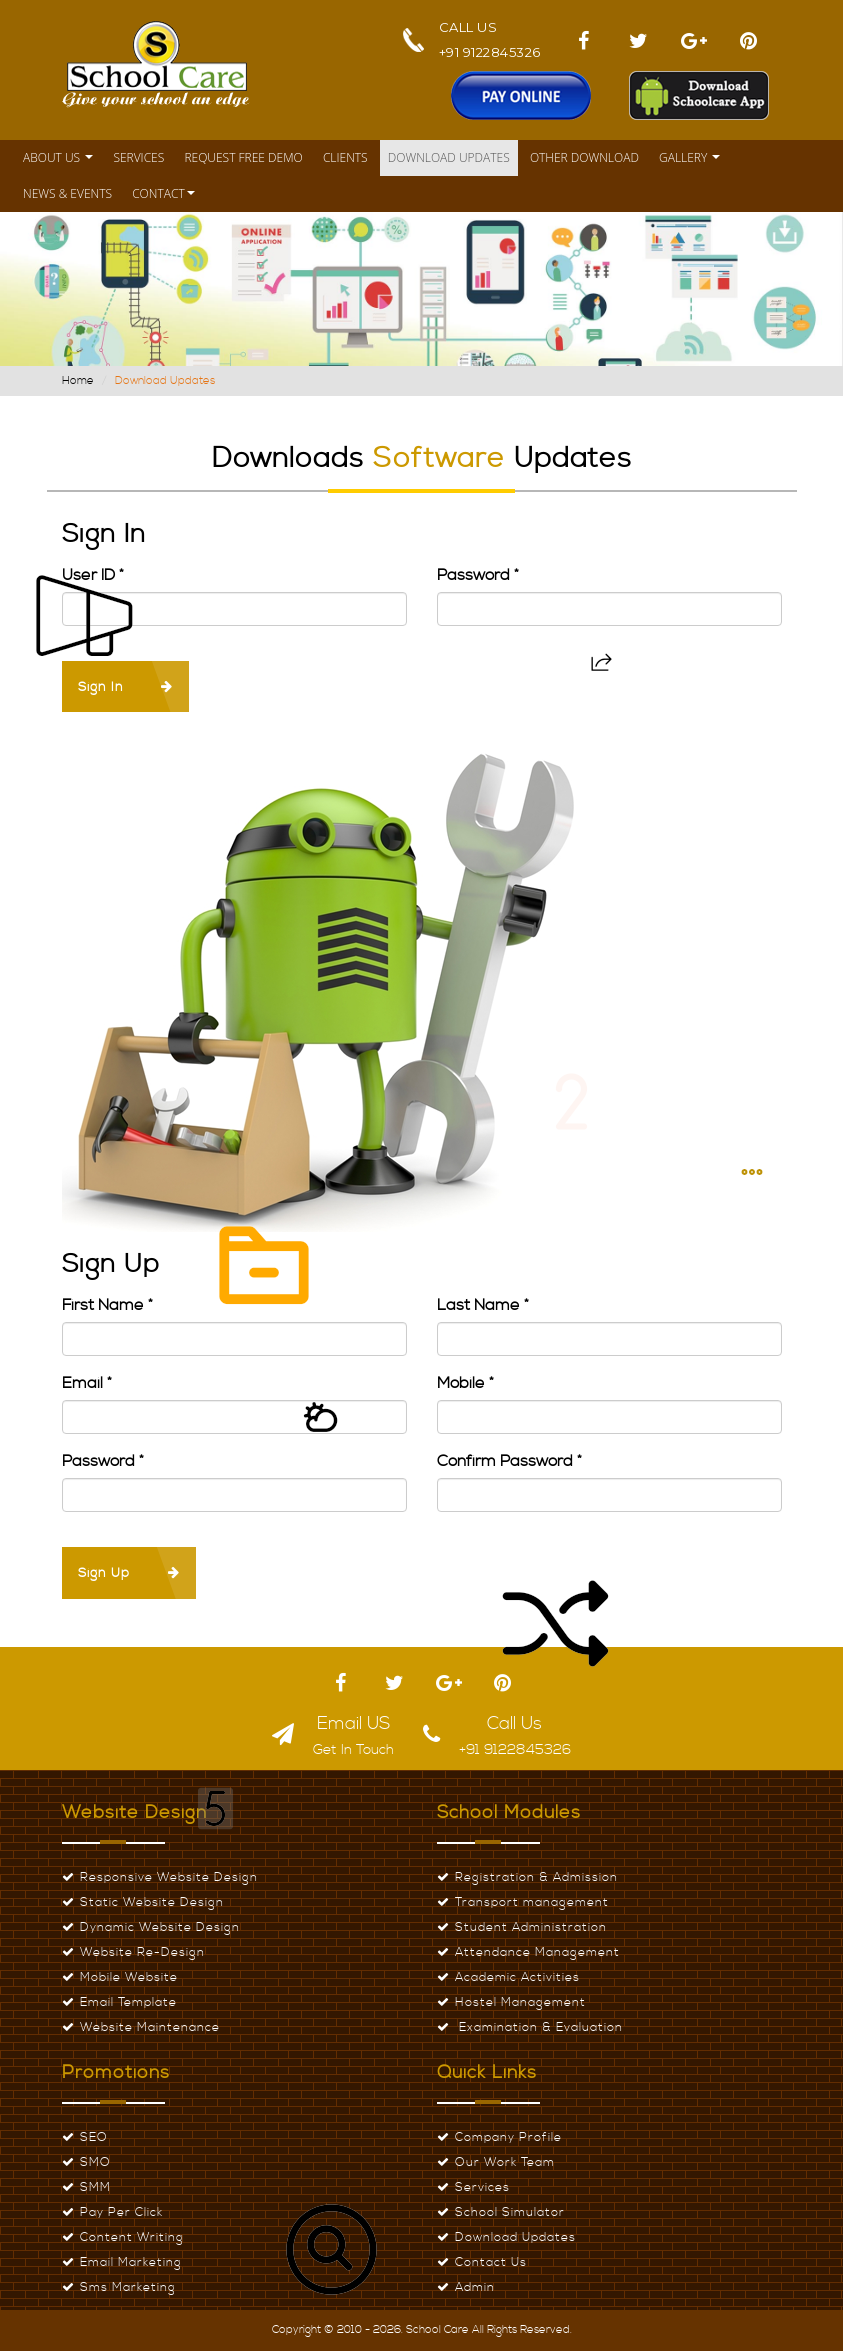 The height and width of the screenshot is (2351, 843). What do you see at coordinates (553, 1623) in the screenshot?
I see `shuffle or randomize playback order` at bounding box center [553, 1623].